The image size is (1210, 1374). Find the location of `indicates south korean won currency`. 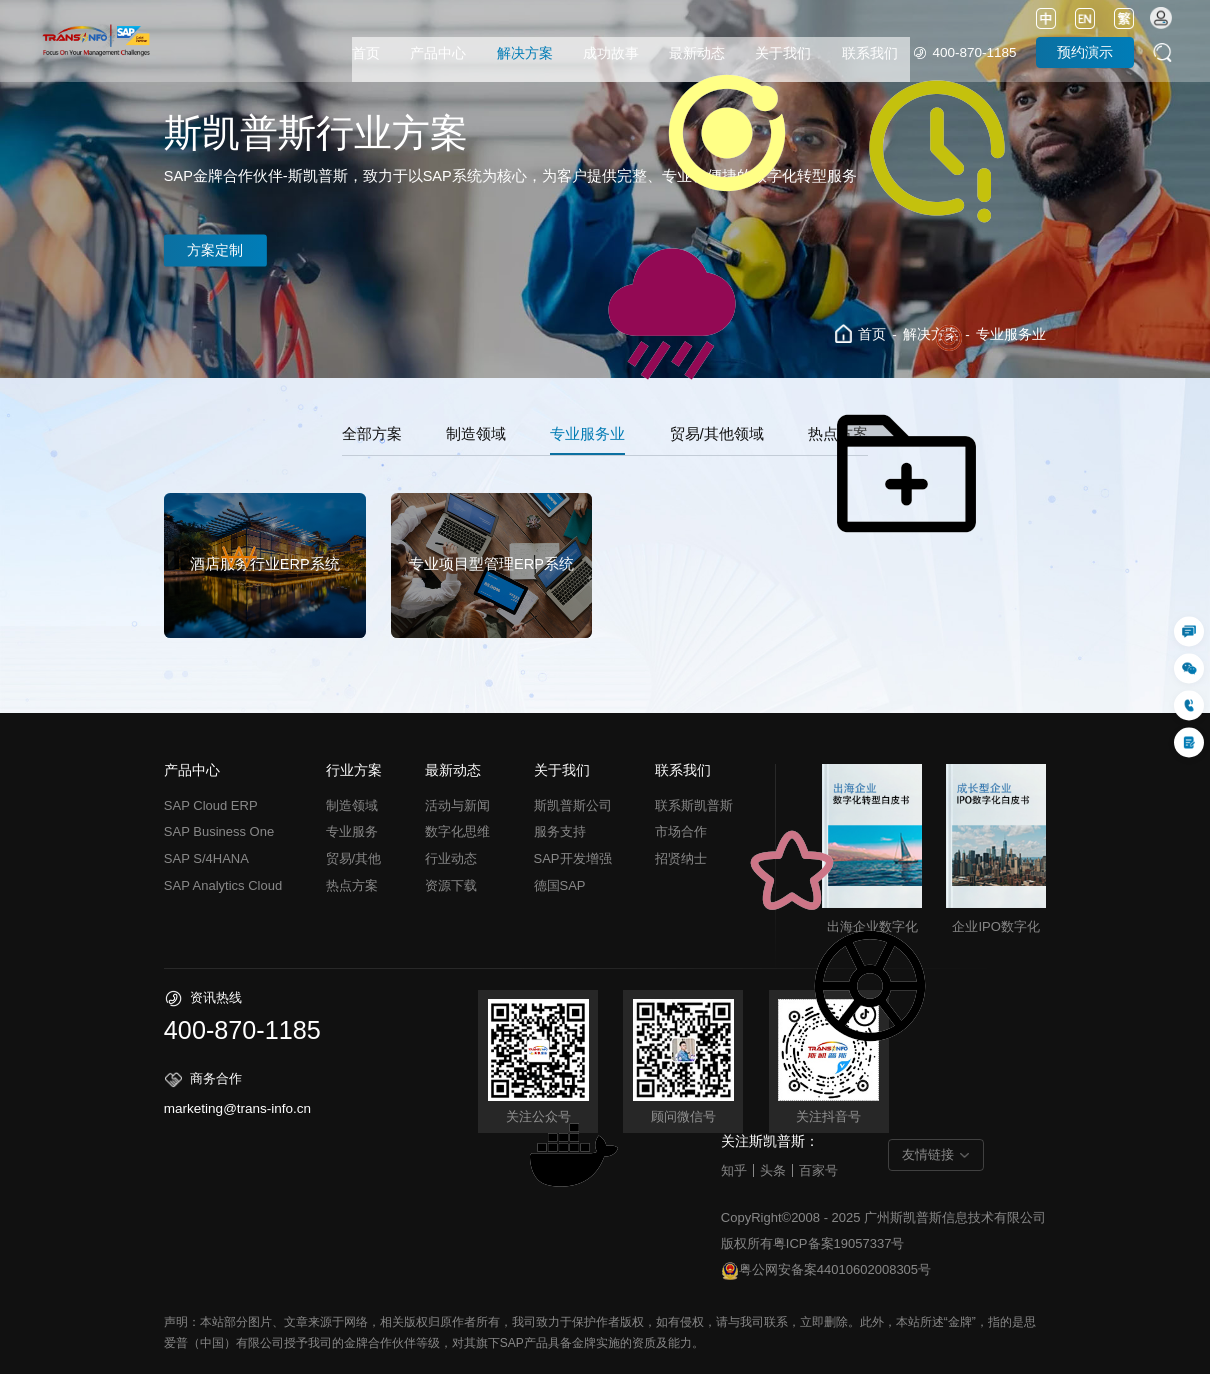

indicates south korean won currency is located at coordinates (239, 556).